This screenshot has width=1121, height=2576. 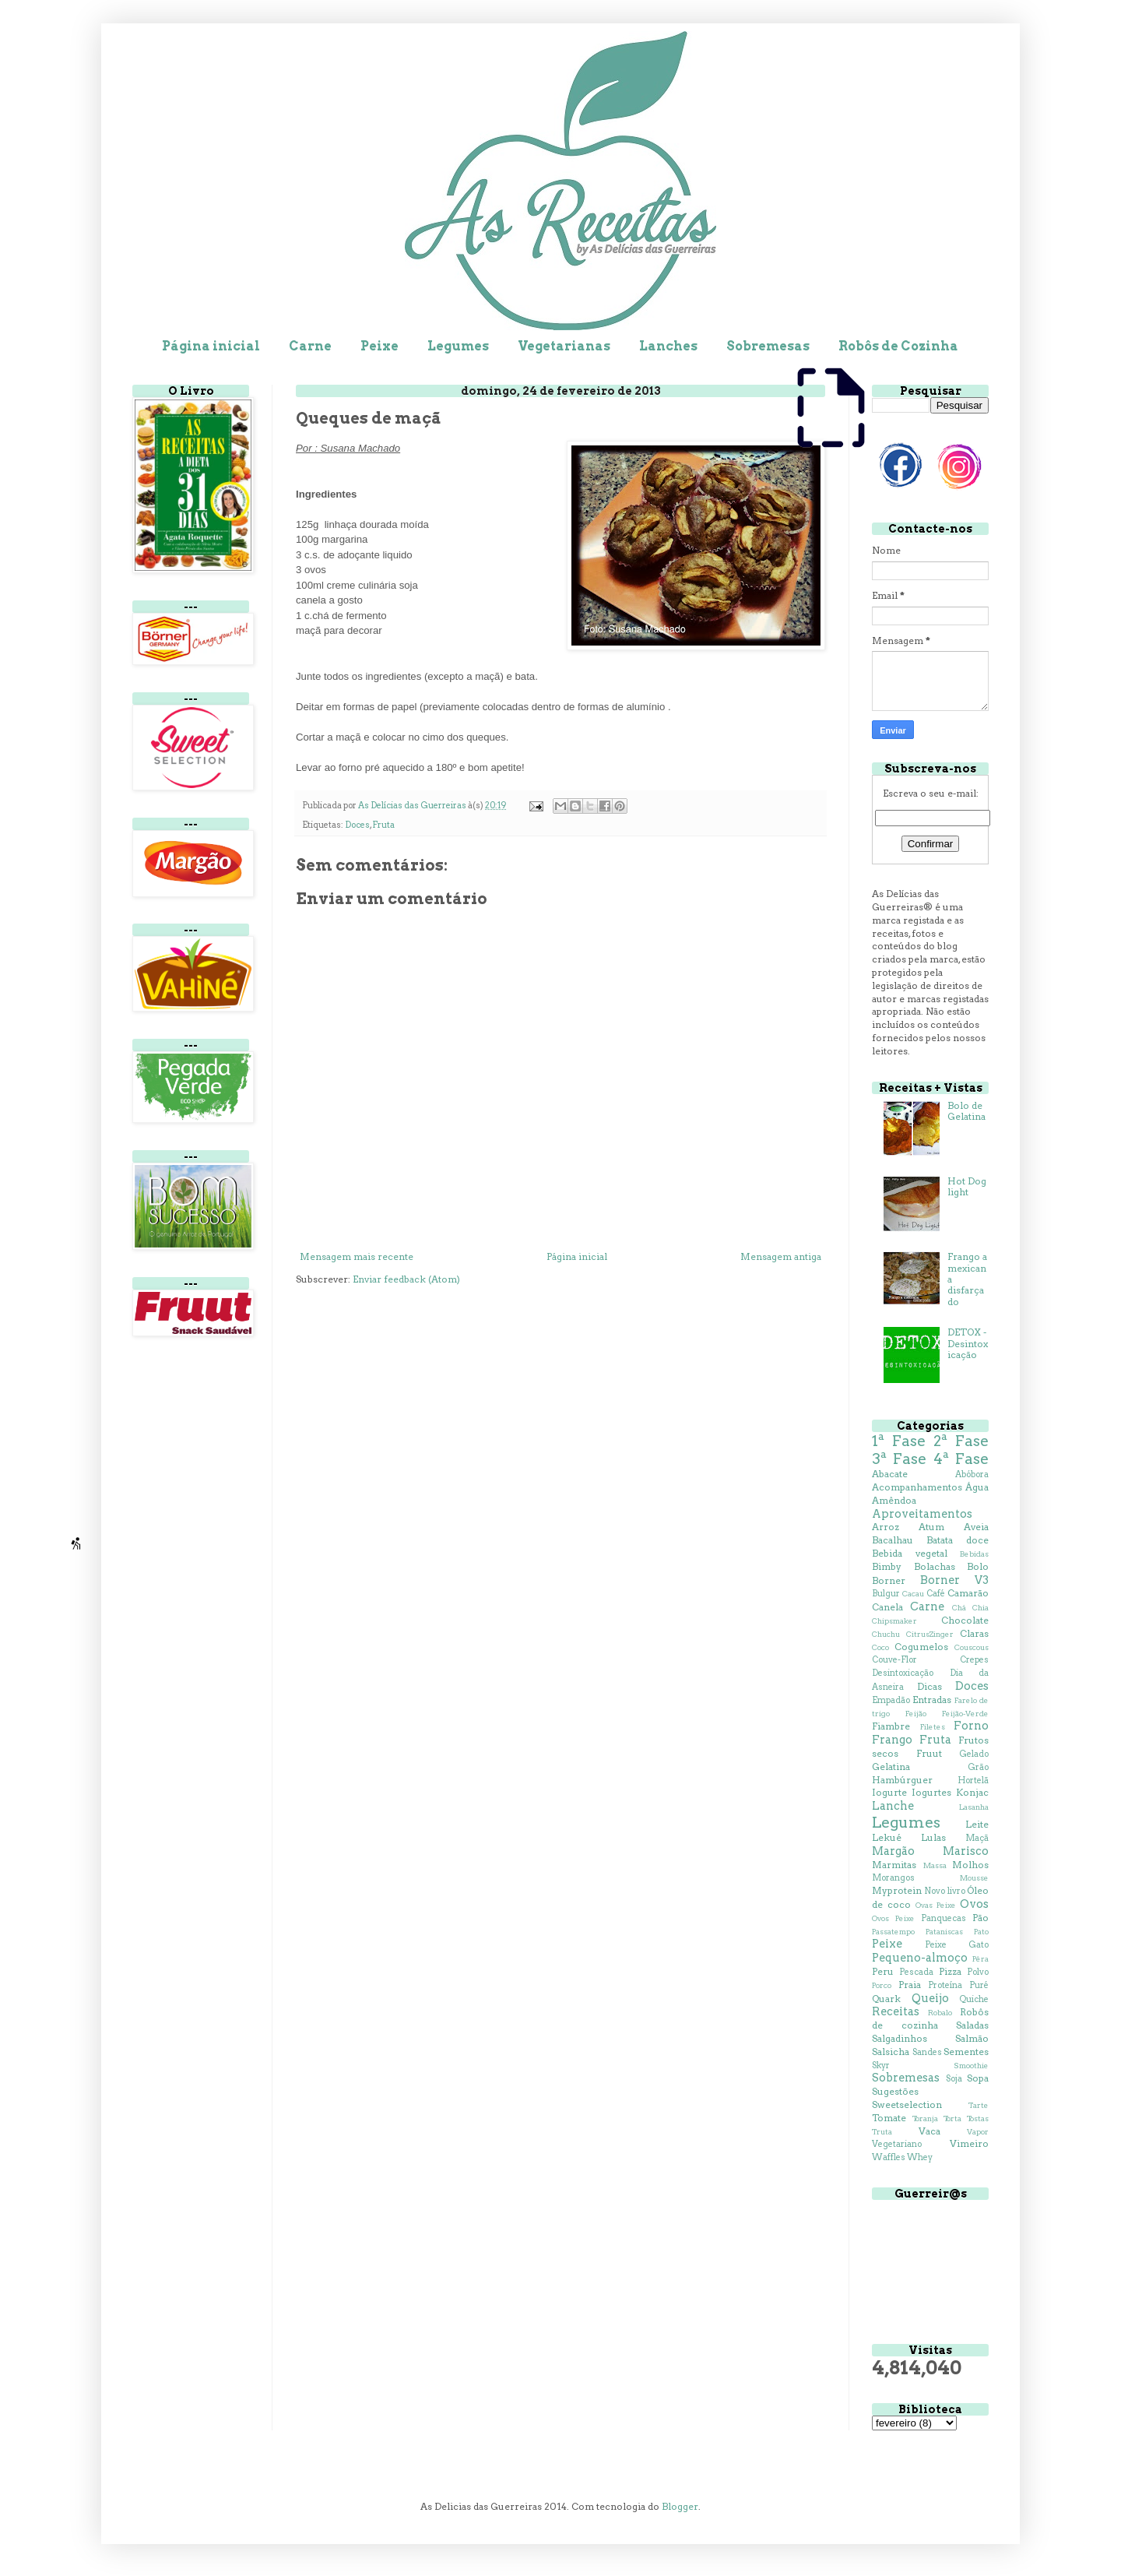 What do you see at coordinates (831, 407) in the screenshot?
I see `a draft or unsaved file` at bounding box center [831, 407].